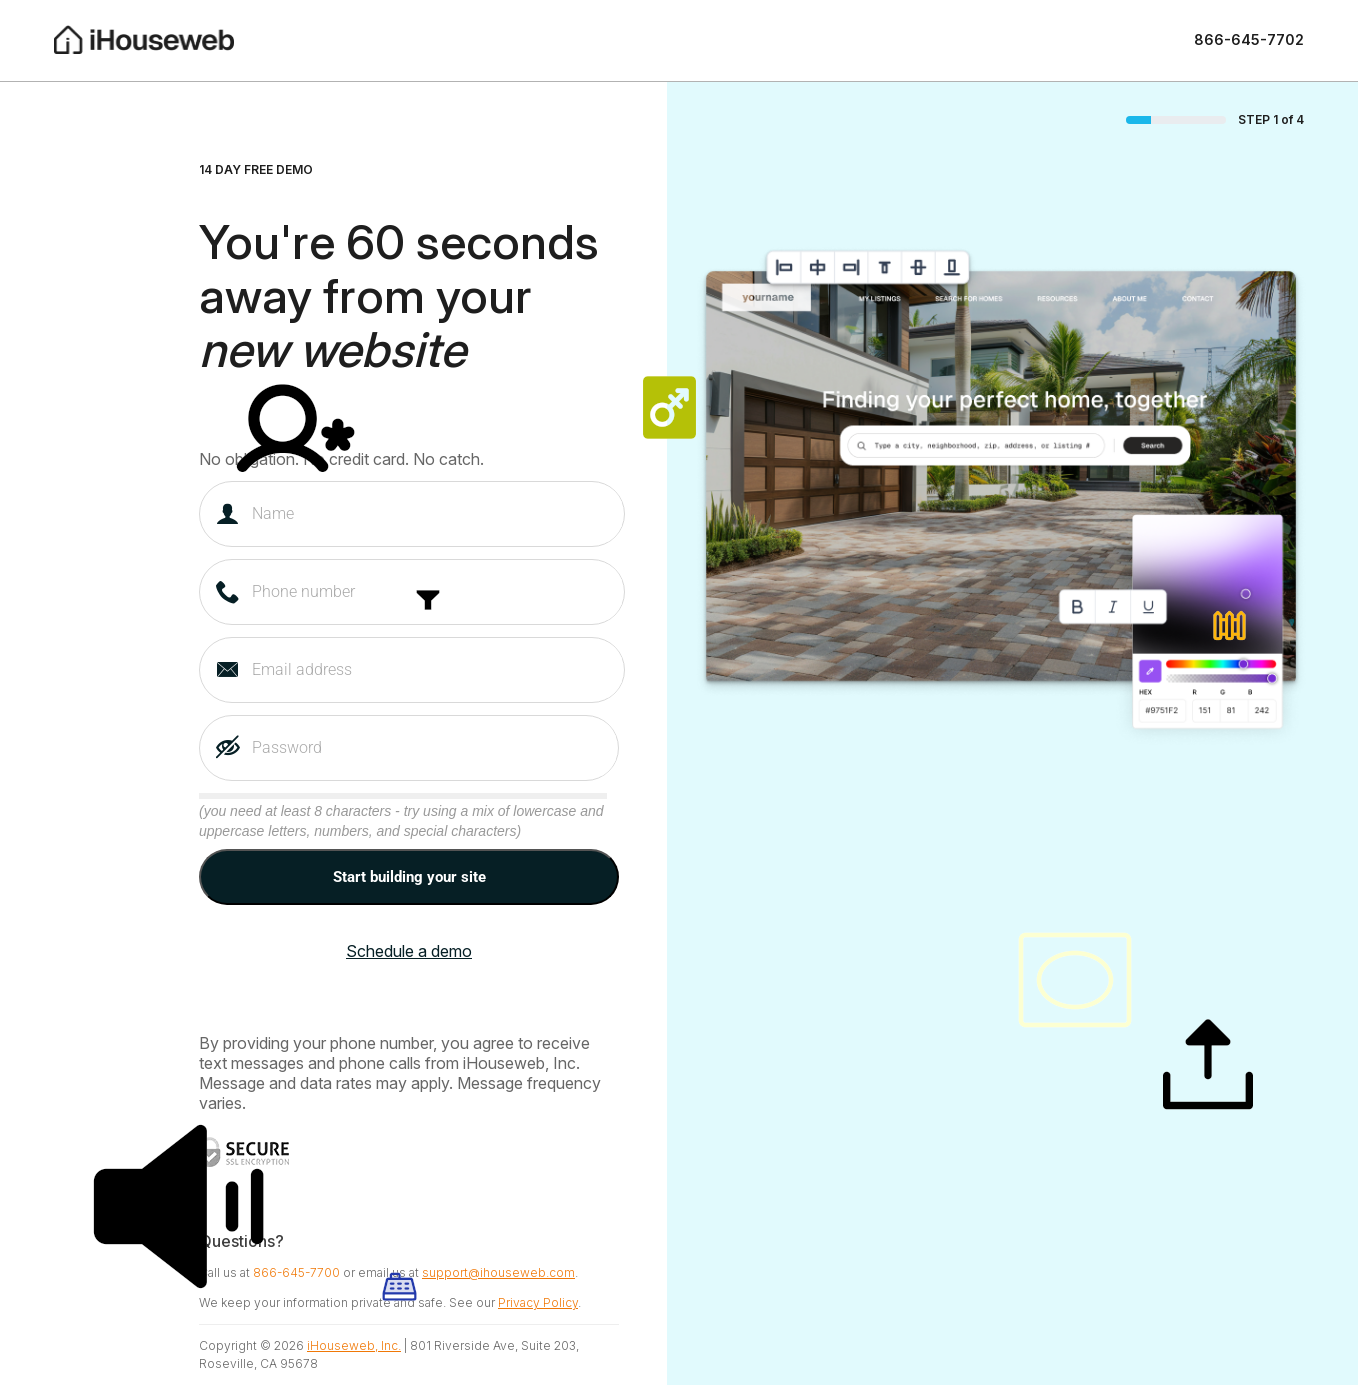 The width and height of the screenshot is (1358, 1385). What do you see at coordinates (1075, 980) in the screenshot?
I see `apply vignette effect to photo` at bounding box center [1075, 980].